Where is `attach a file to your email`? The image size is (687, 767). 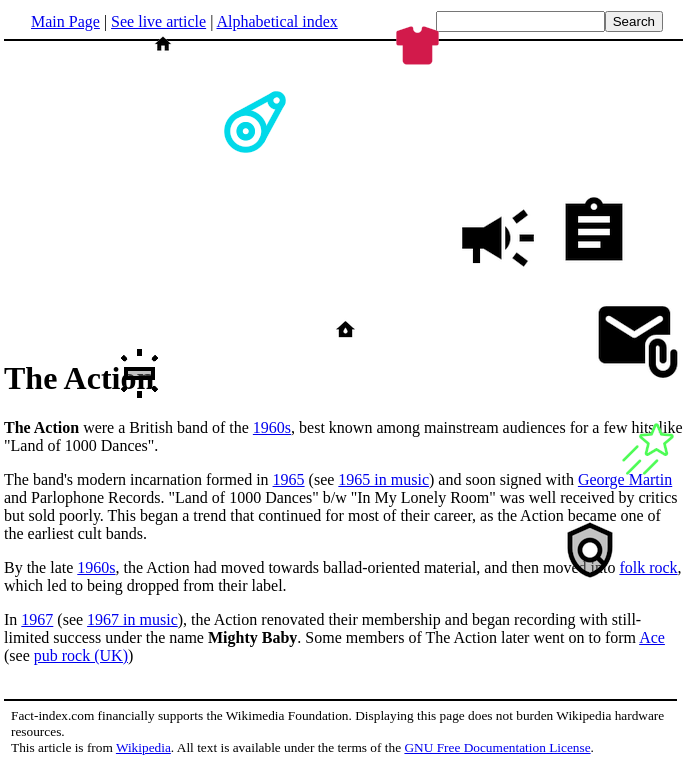 attach a file to your email is located at coordinates (638, 342).